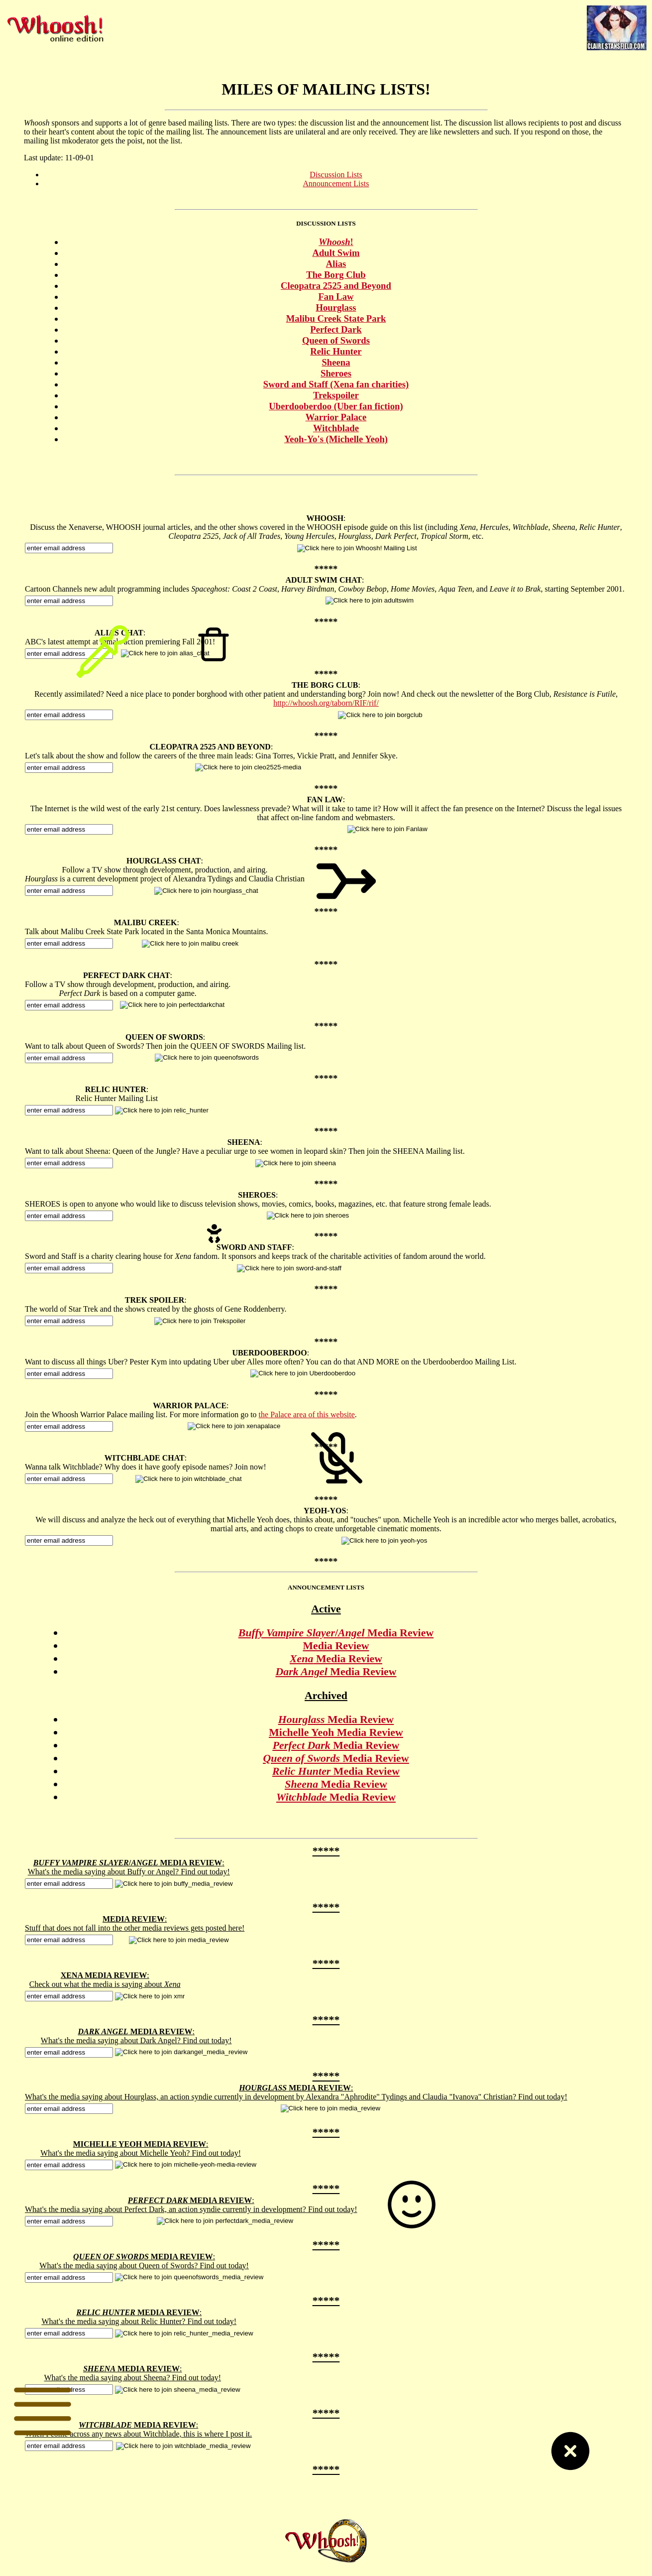 This screenshot has height=2576, width=652. I want to click on open navigation menu, so click(42, 2411).